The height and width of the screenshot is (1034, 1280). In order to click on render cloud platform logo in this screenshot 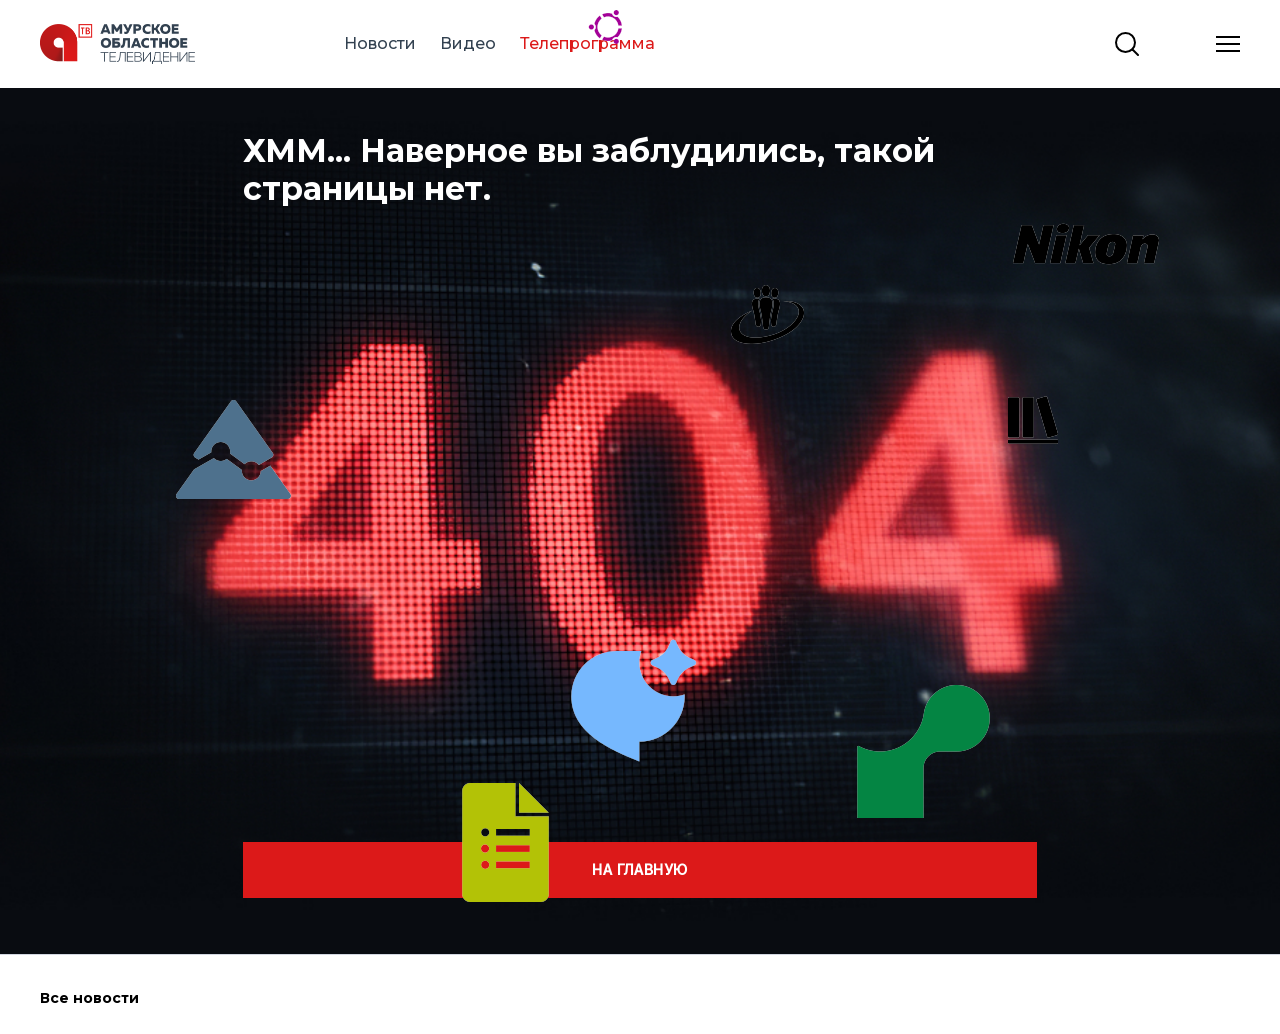, I will do `click(923, 751)`.